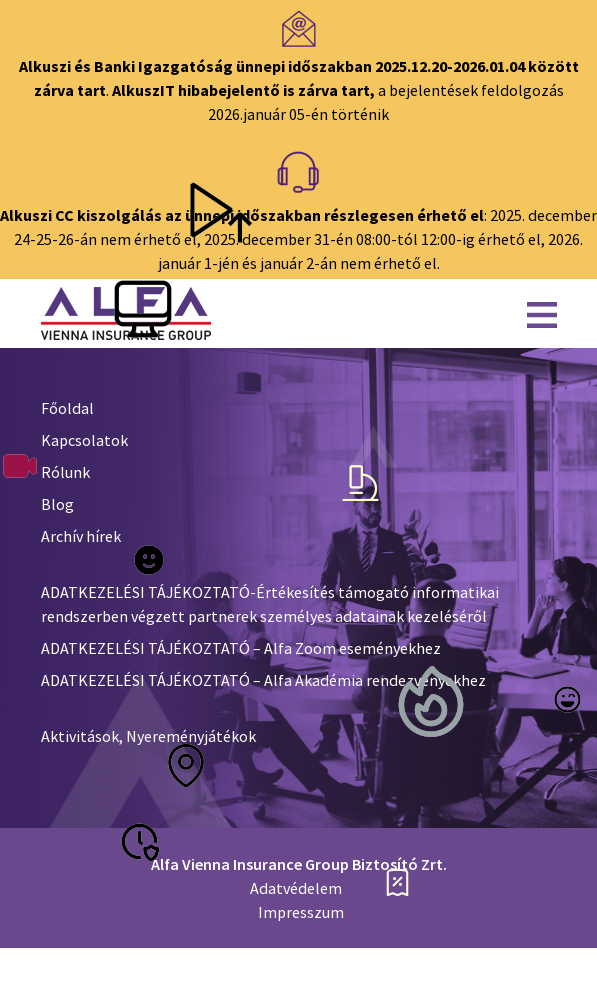 The image size is (597, 999). Describe the element at coordinates (431, 702) in the screenshot. I see `indicates trending or popular content` at that location.